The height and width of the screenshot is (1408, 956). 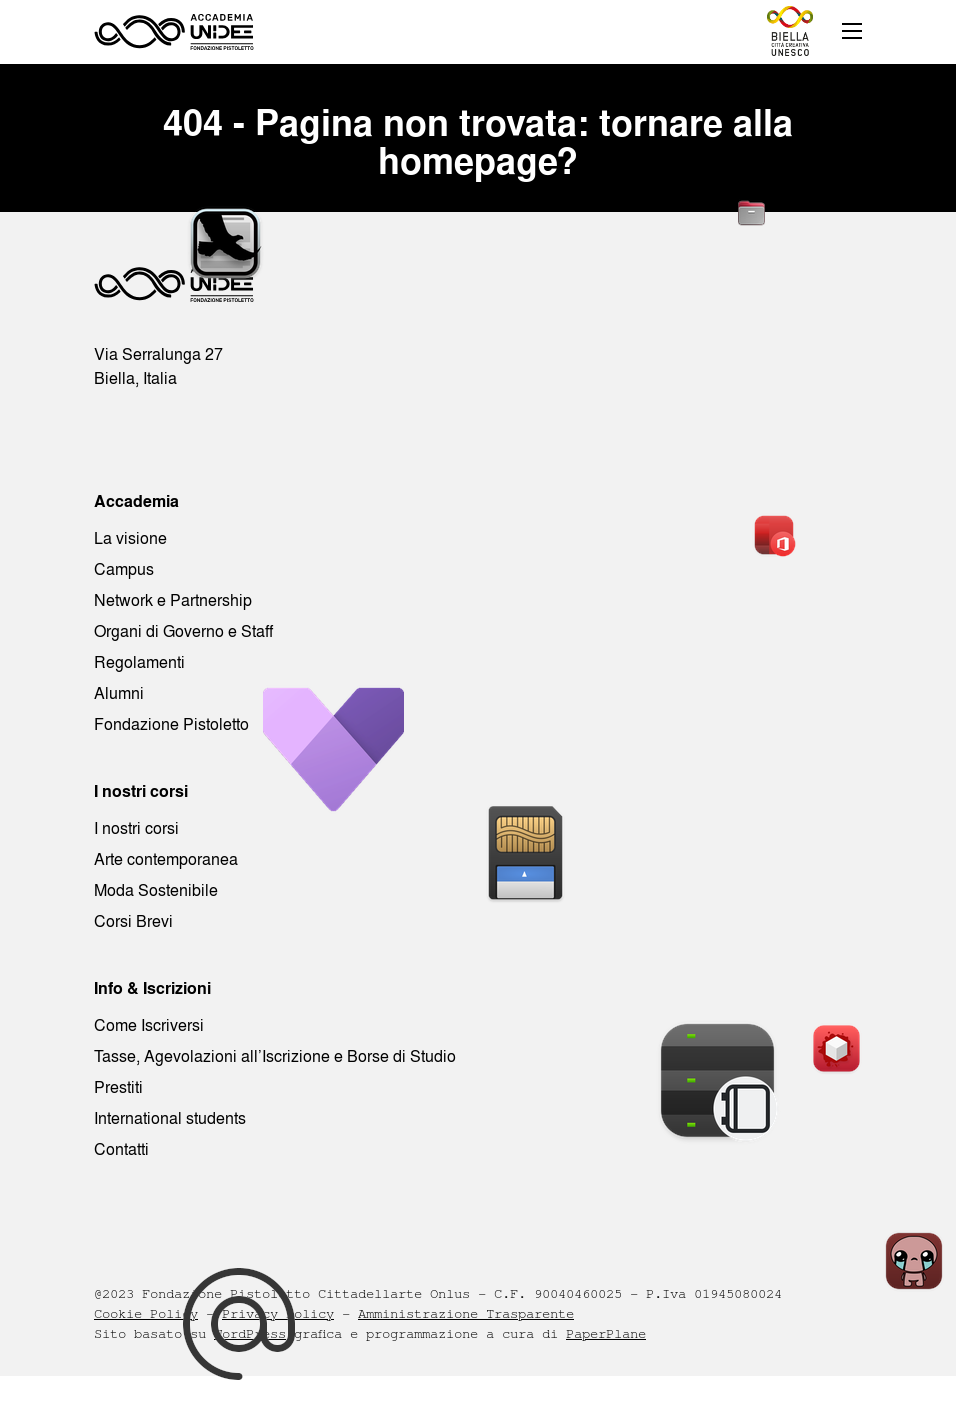 I want to click on launch assaultcube game, so click(x=836, y=1048).